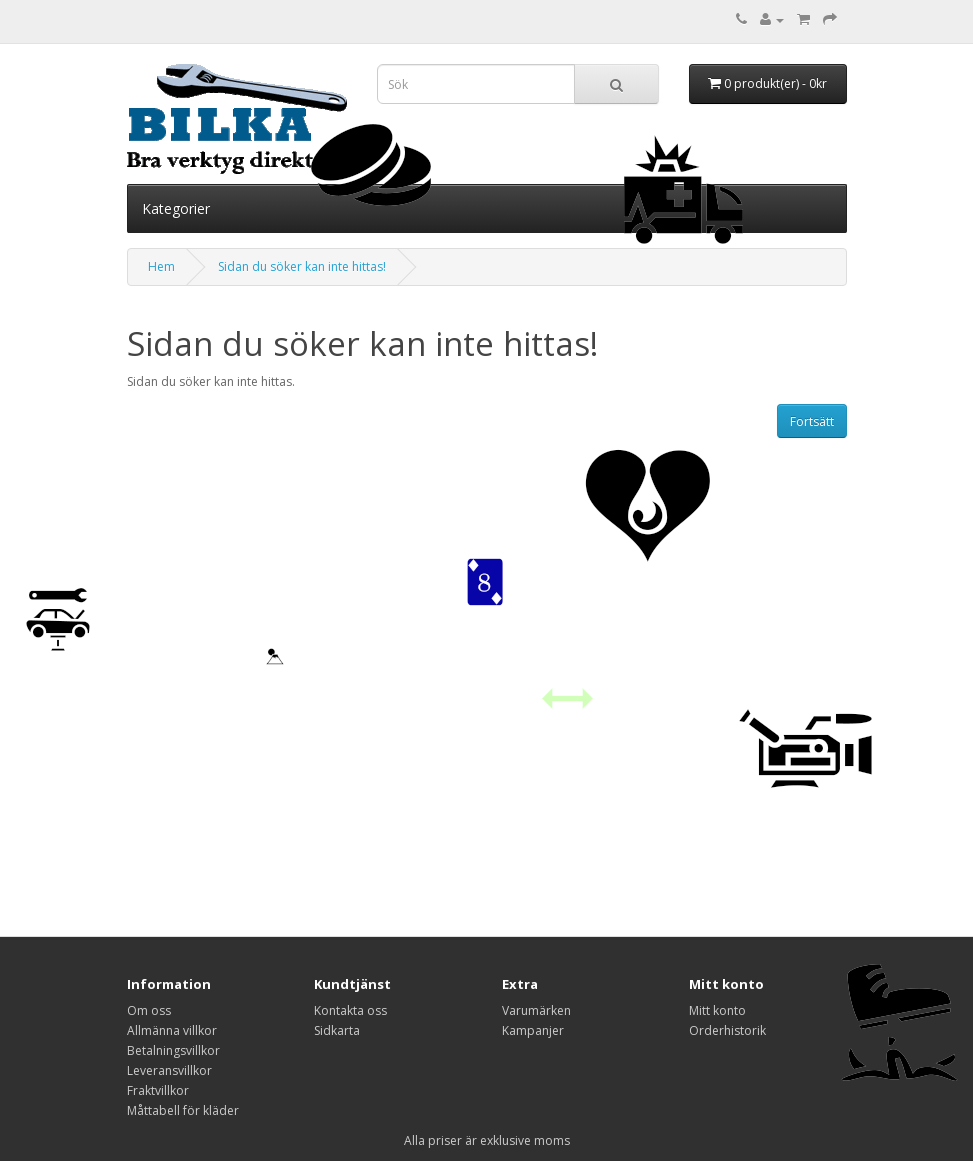 The height and width of the screenshot is (1161, 973). What do you see at coordinates (485, 582) in the screenshot?
I see `play the 8 of diamonds card` at bounding box center [485, 582].